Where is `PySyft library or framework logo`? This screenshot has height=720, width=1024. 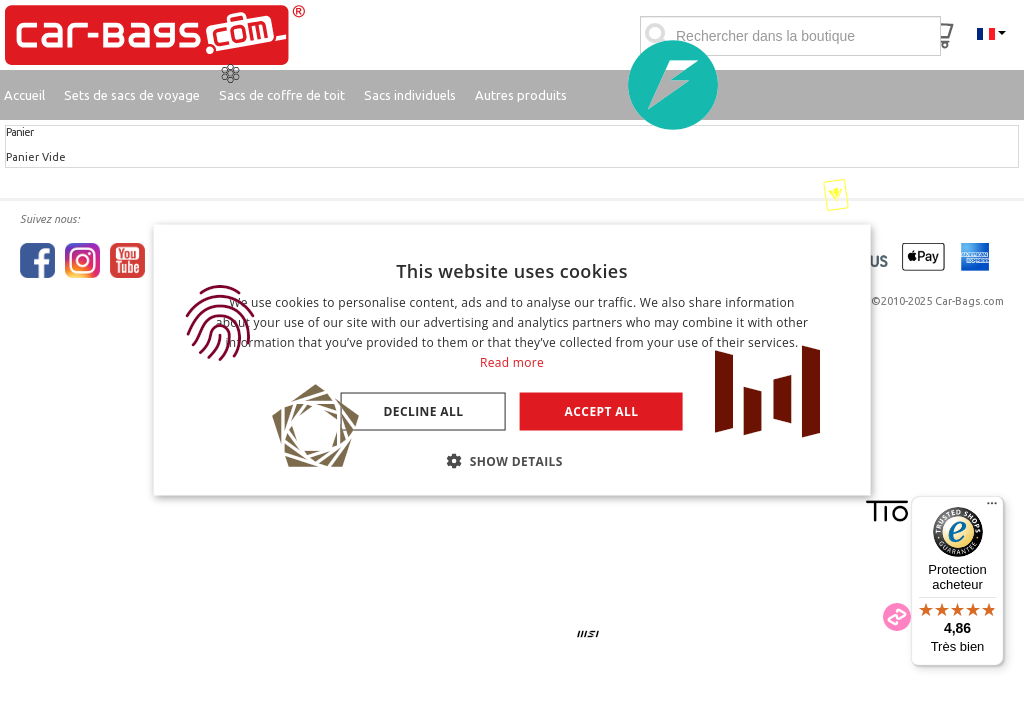
PySyft library or framework logo is located at coordinates (315, 425).